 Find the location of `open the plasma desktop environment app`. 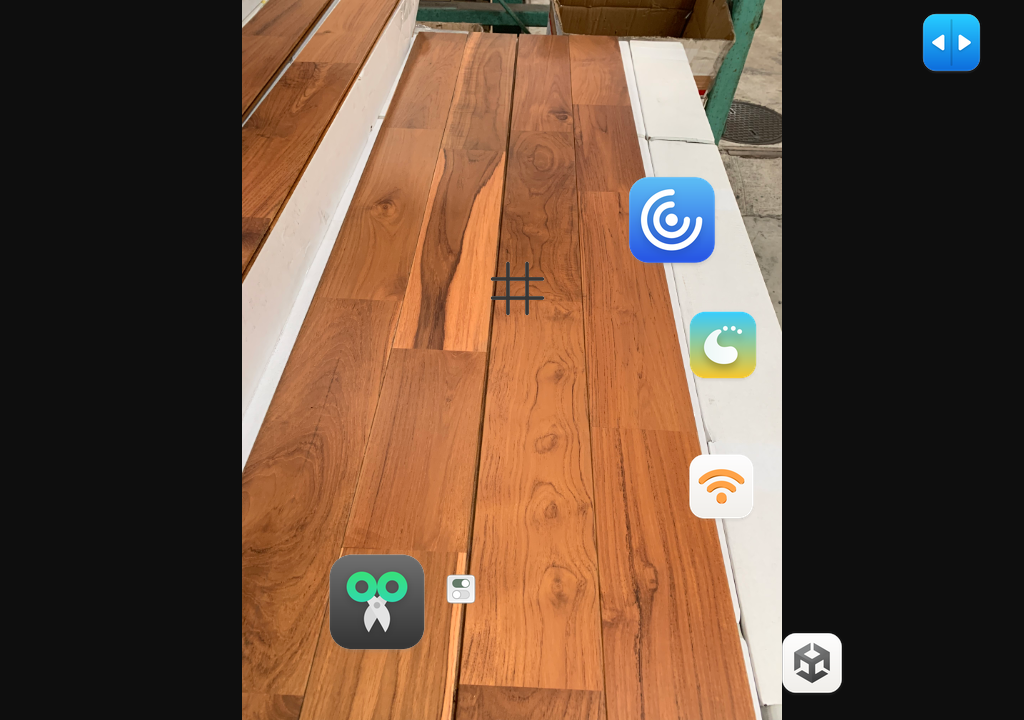

open the plasma desktop environment app is located at coordinates (723, 345).